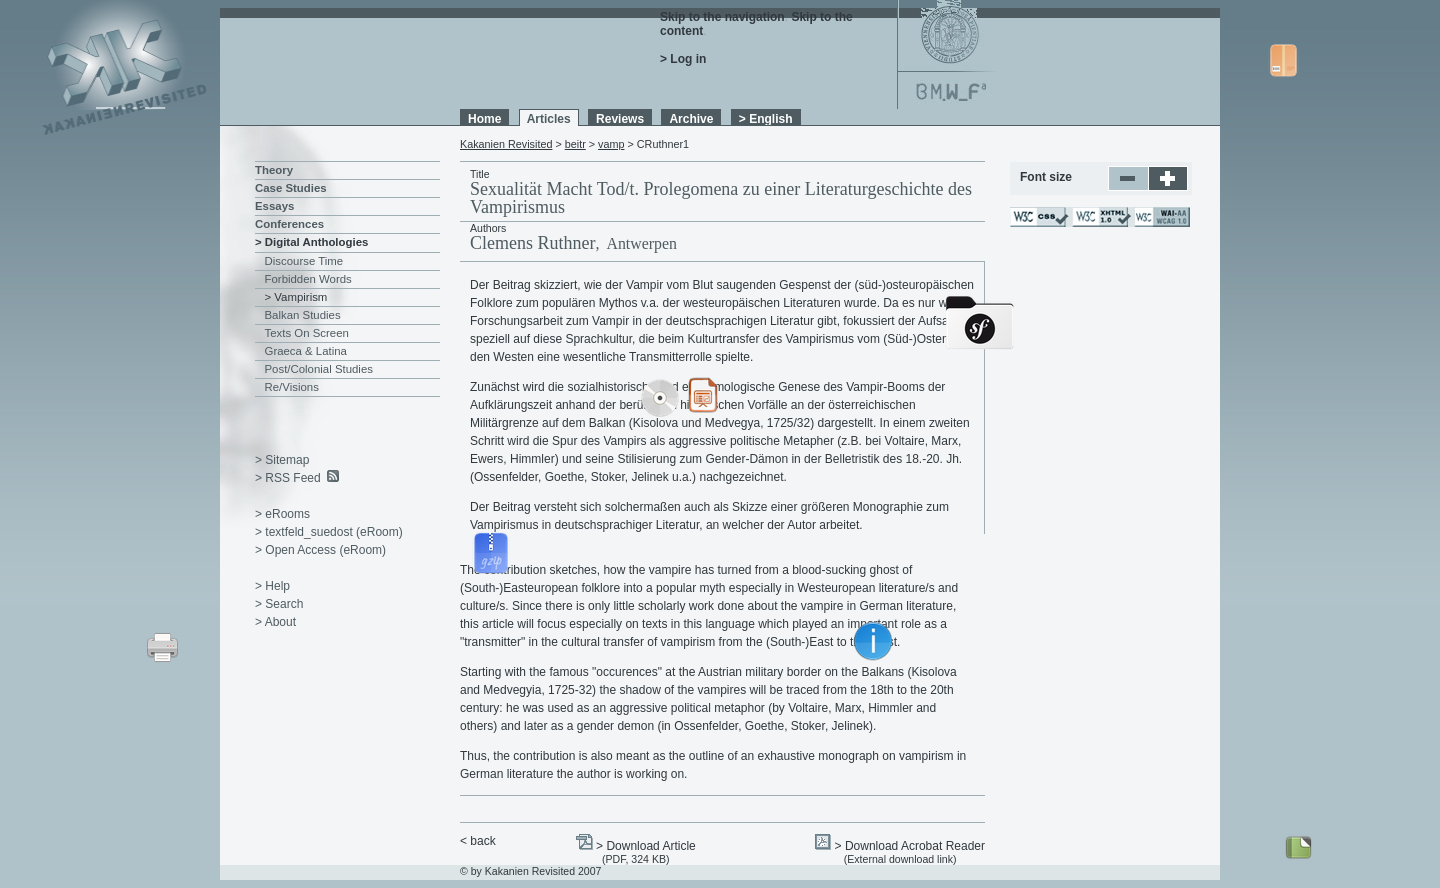 The height and width of the screenshot is (888, 1440). Describe the element at coordinates (873, 641) in the screenshot. I see `indicates informational message or tip` at that location.